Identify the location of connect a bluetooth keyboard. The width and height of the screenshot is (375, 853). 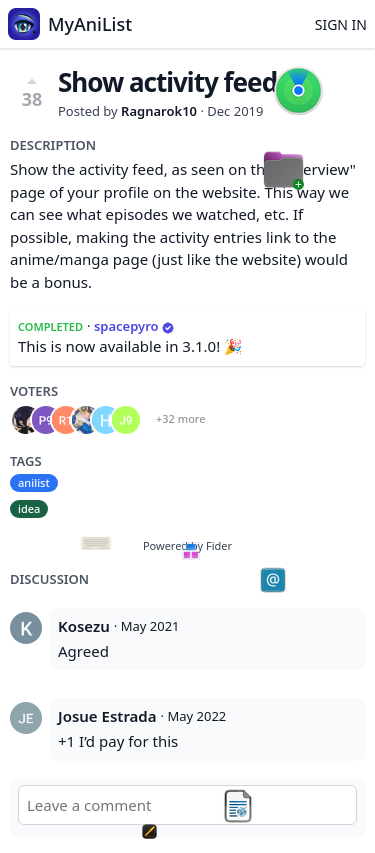
(96, 543).